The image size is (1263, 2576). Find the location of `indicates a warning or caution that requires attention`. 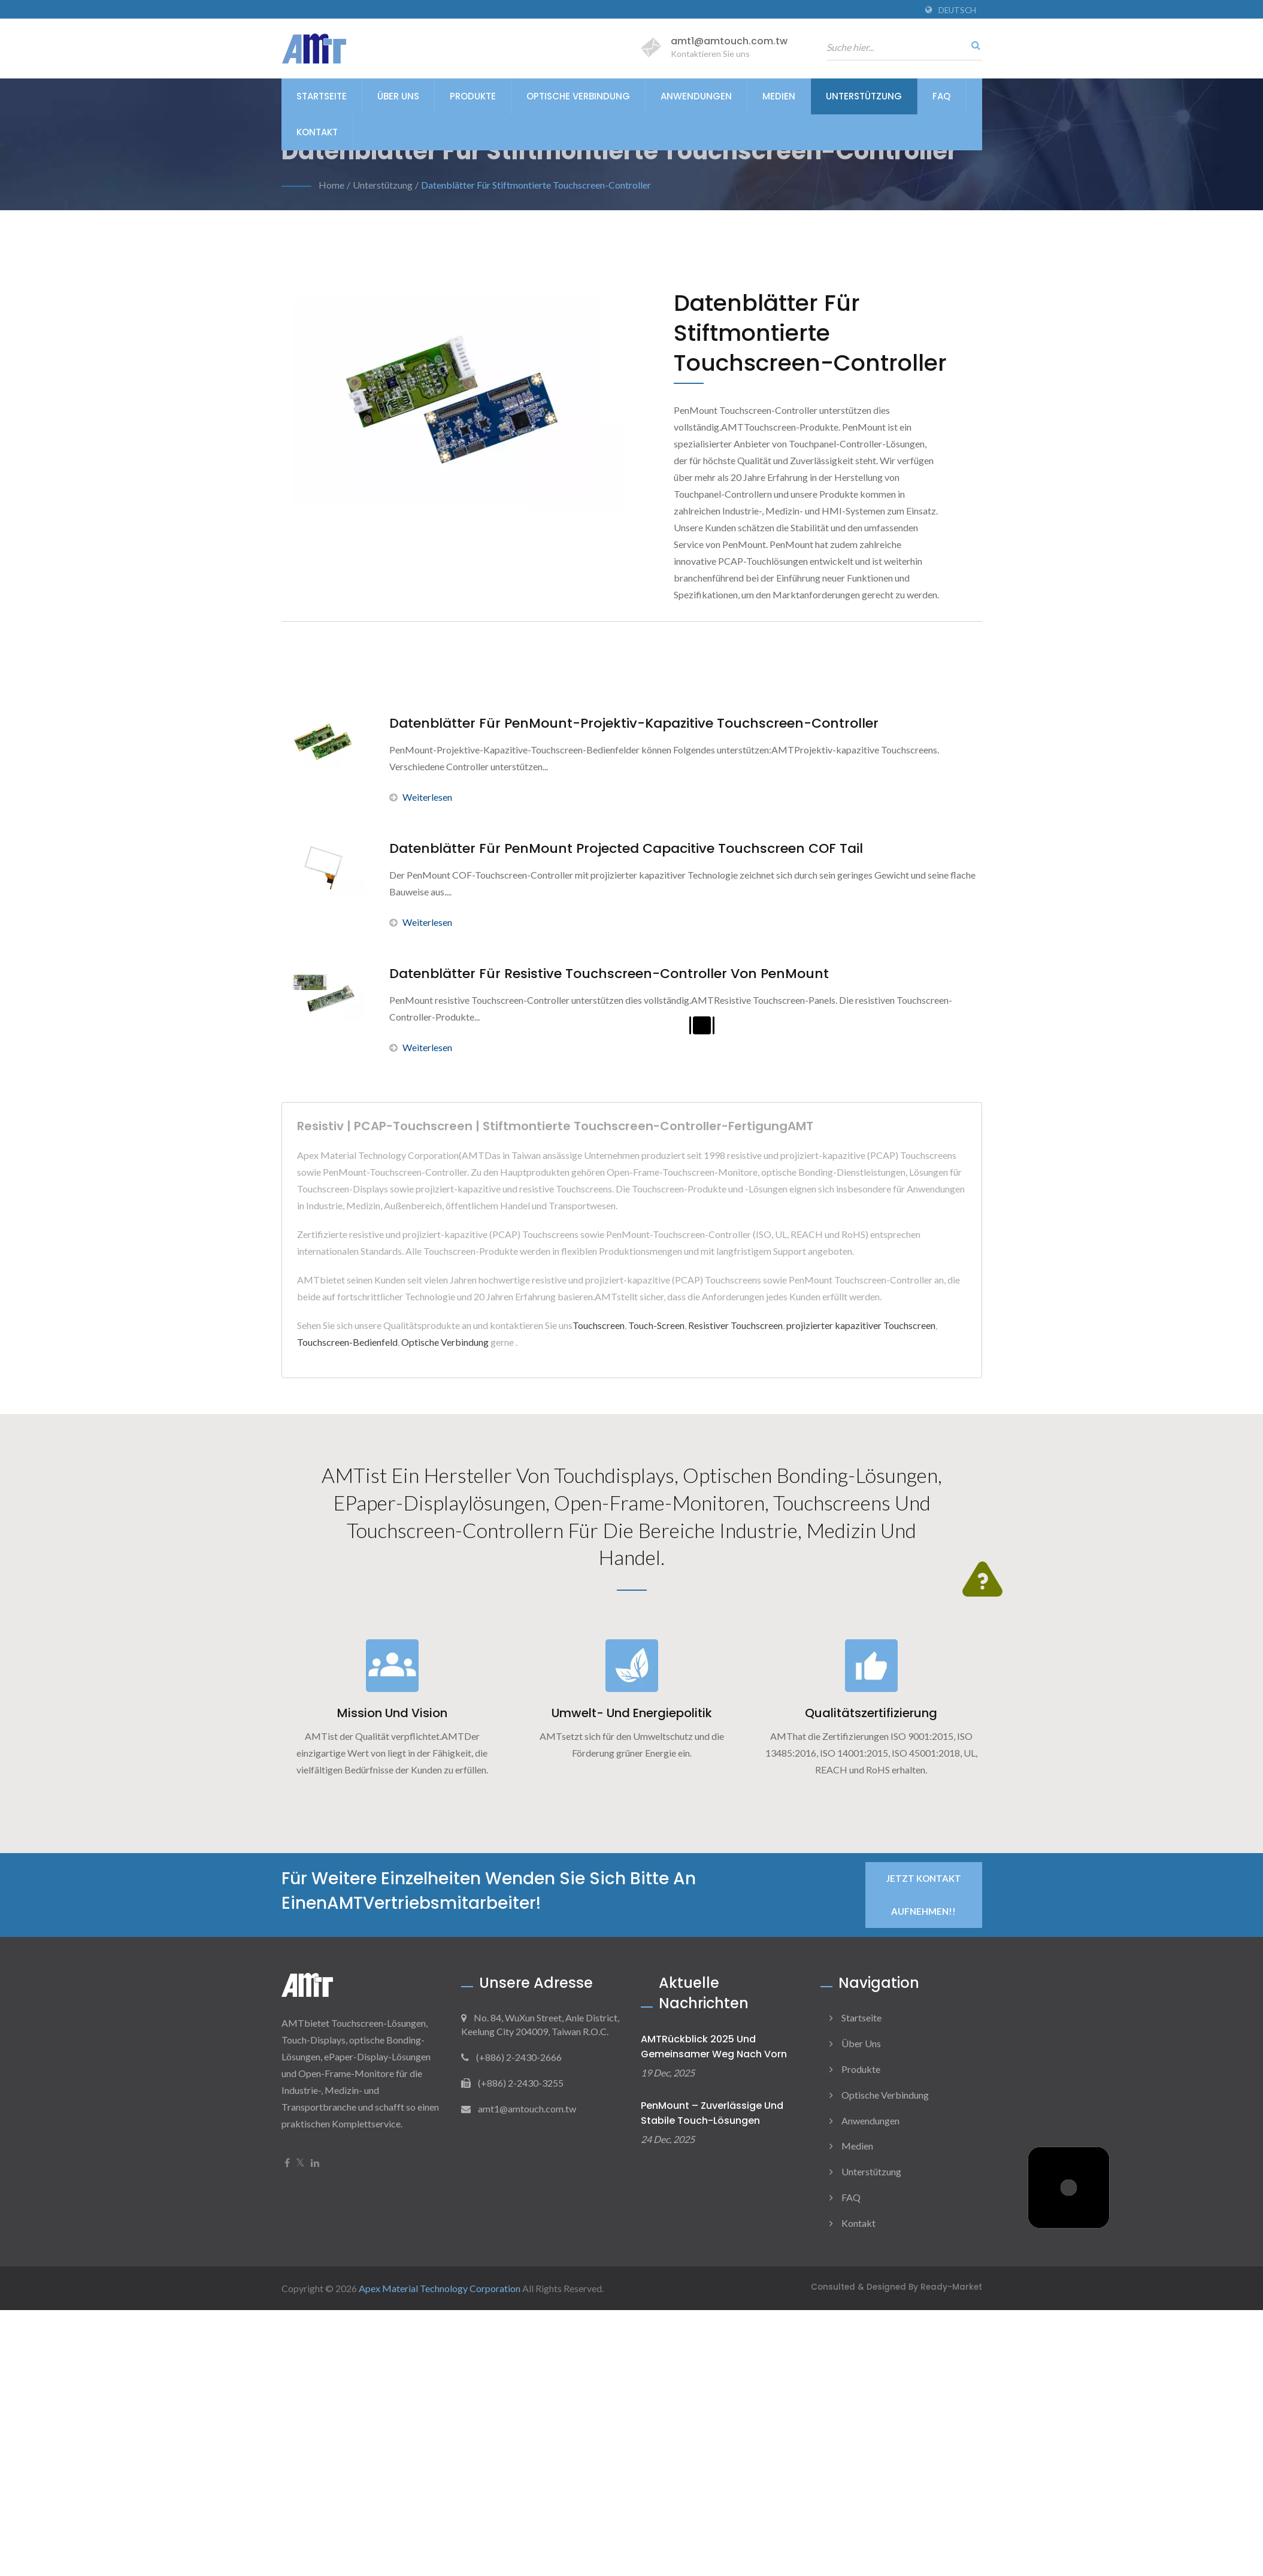

indicates a warning or caution that requires attention is located at coordinates (982, 1580).